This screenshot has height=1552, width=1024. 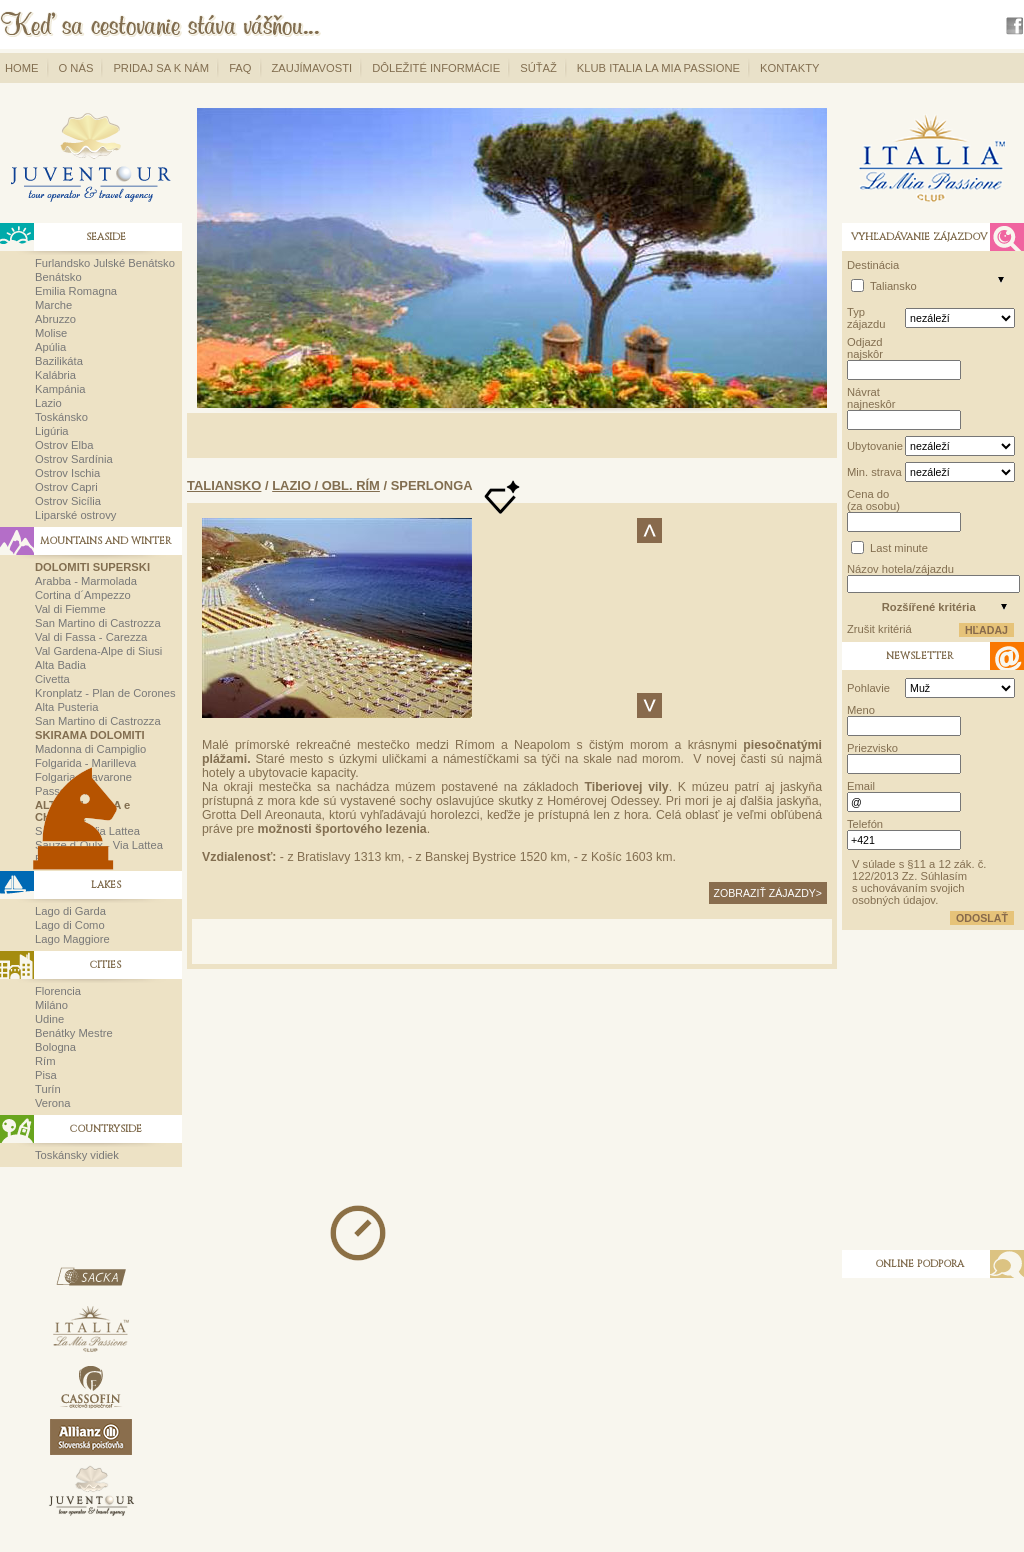 I want to click on play chess game, so click(x=75, y=822).